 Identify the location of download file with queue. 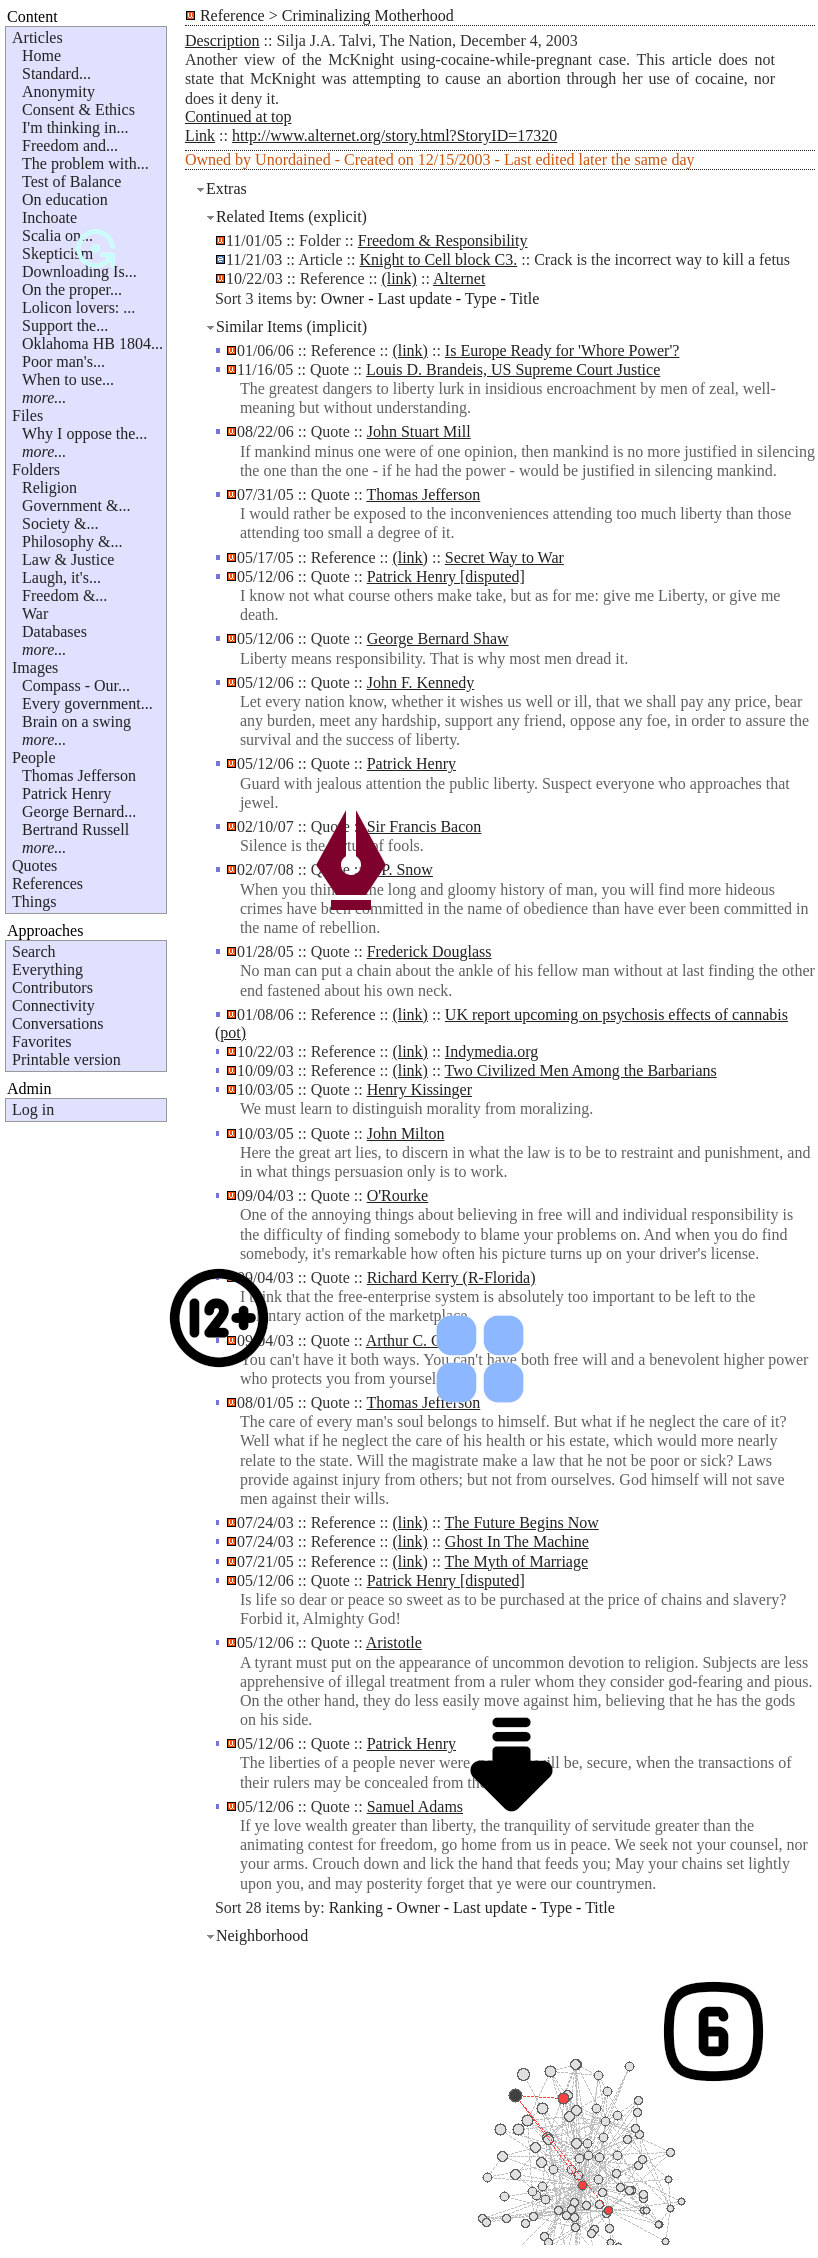
(511, 1765).